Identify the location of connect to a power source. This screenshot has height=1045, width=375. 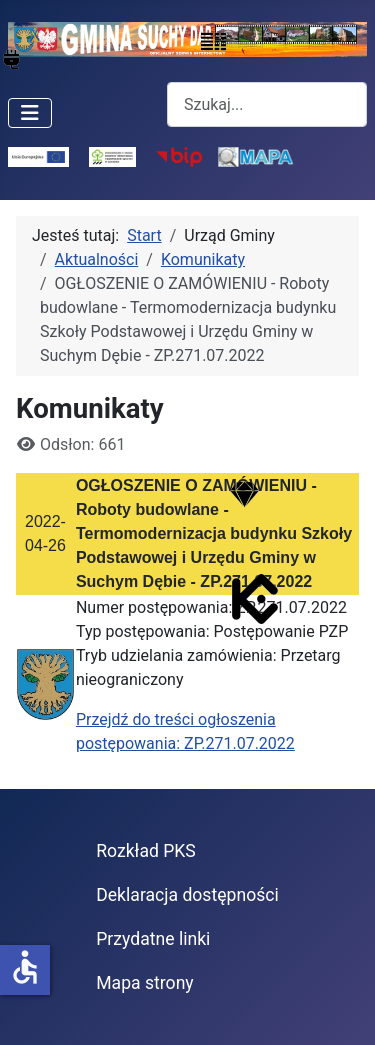
(11, 59).